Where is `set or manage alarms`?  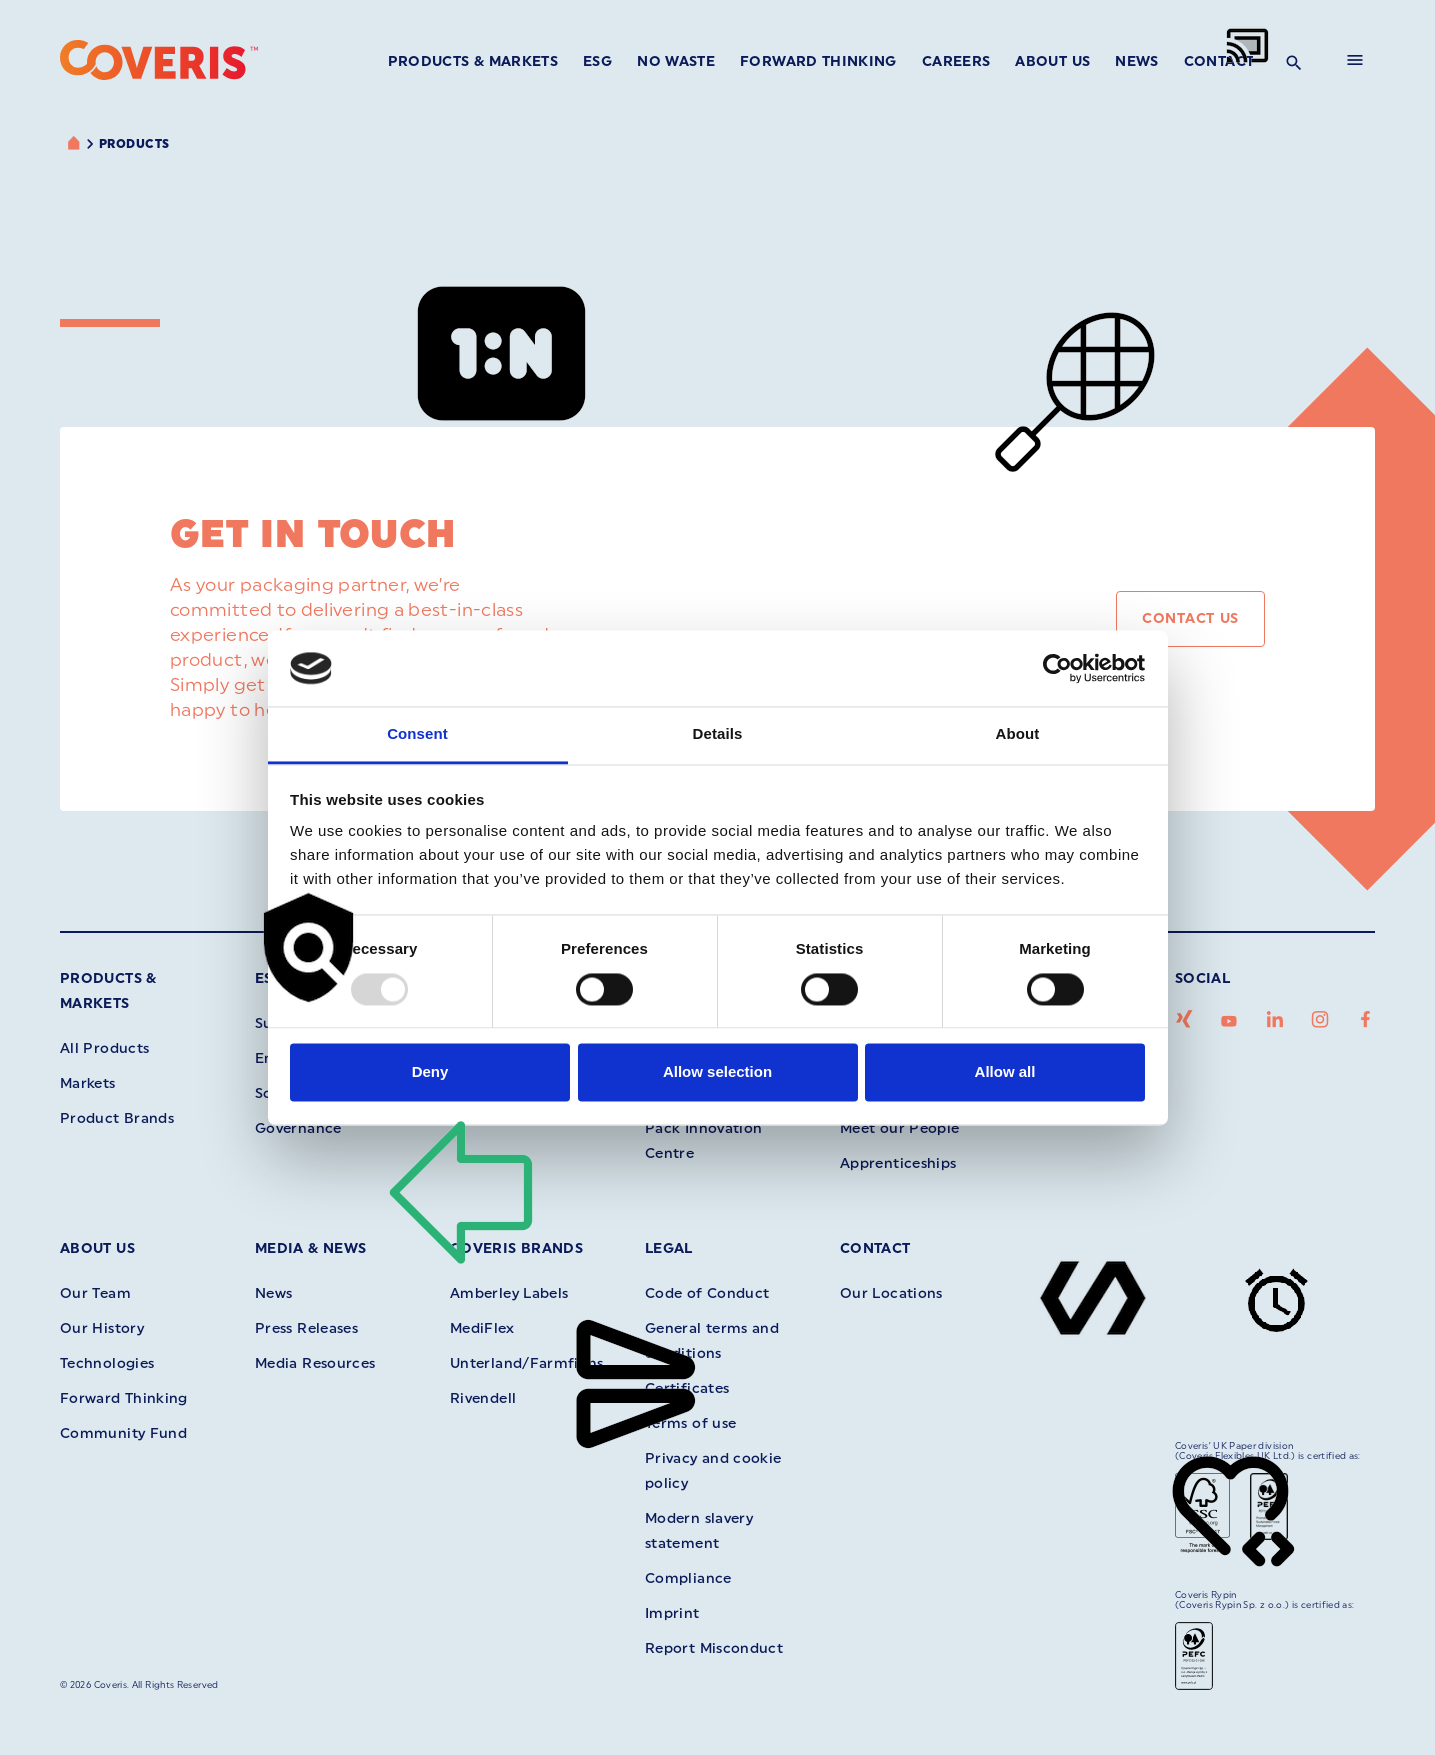
set or manage alarms is located at coordinates (1276, 1300).